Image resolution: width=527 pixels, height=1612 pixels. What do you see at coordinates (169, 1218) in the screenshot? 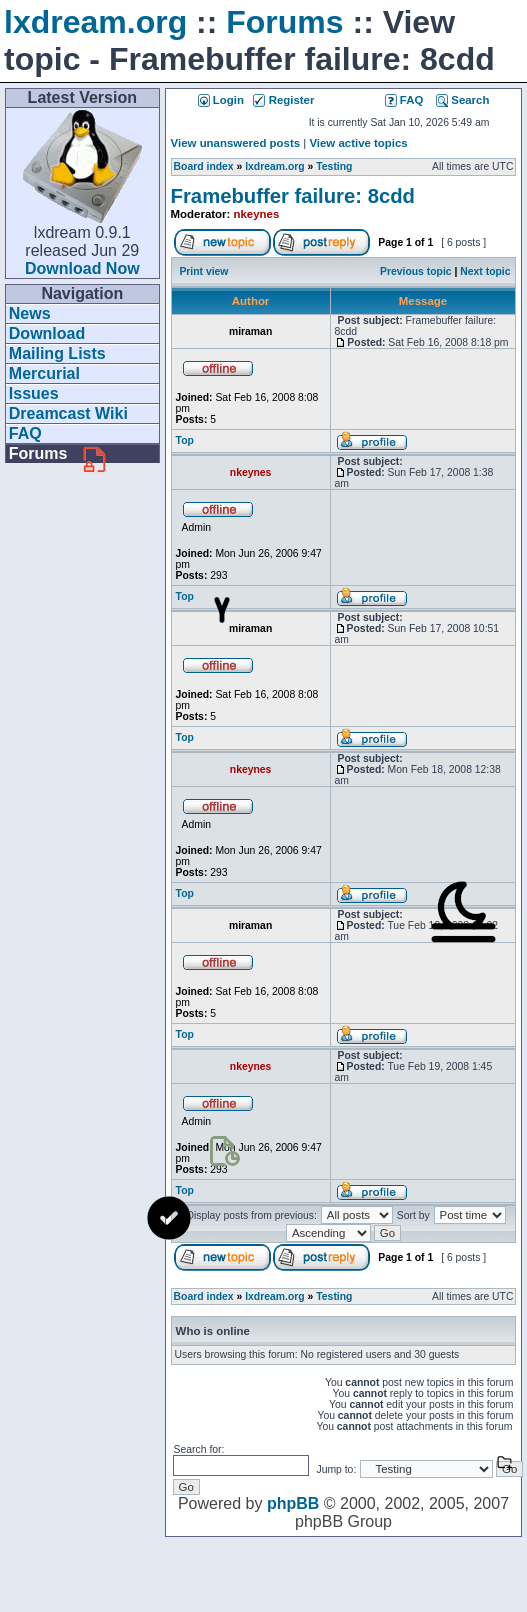
I see `indicates a completed or successful action` at bounding box center [169, 1218].